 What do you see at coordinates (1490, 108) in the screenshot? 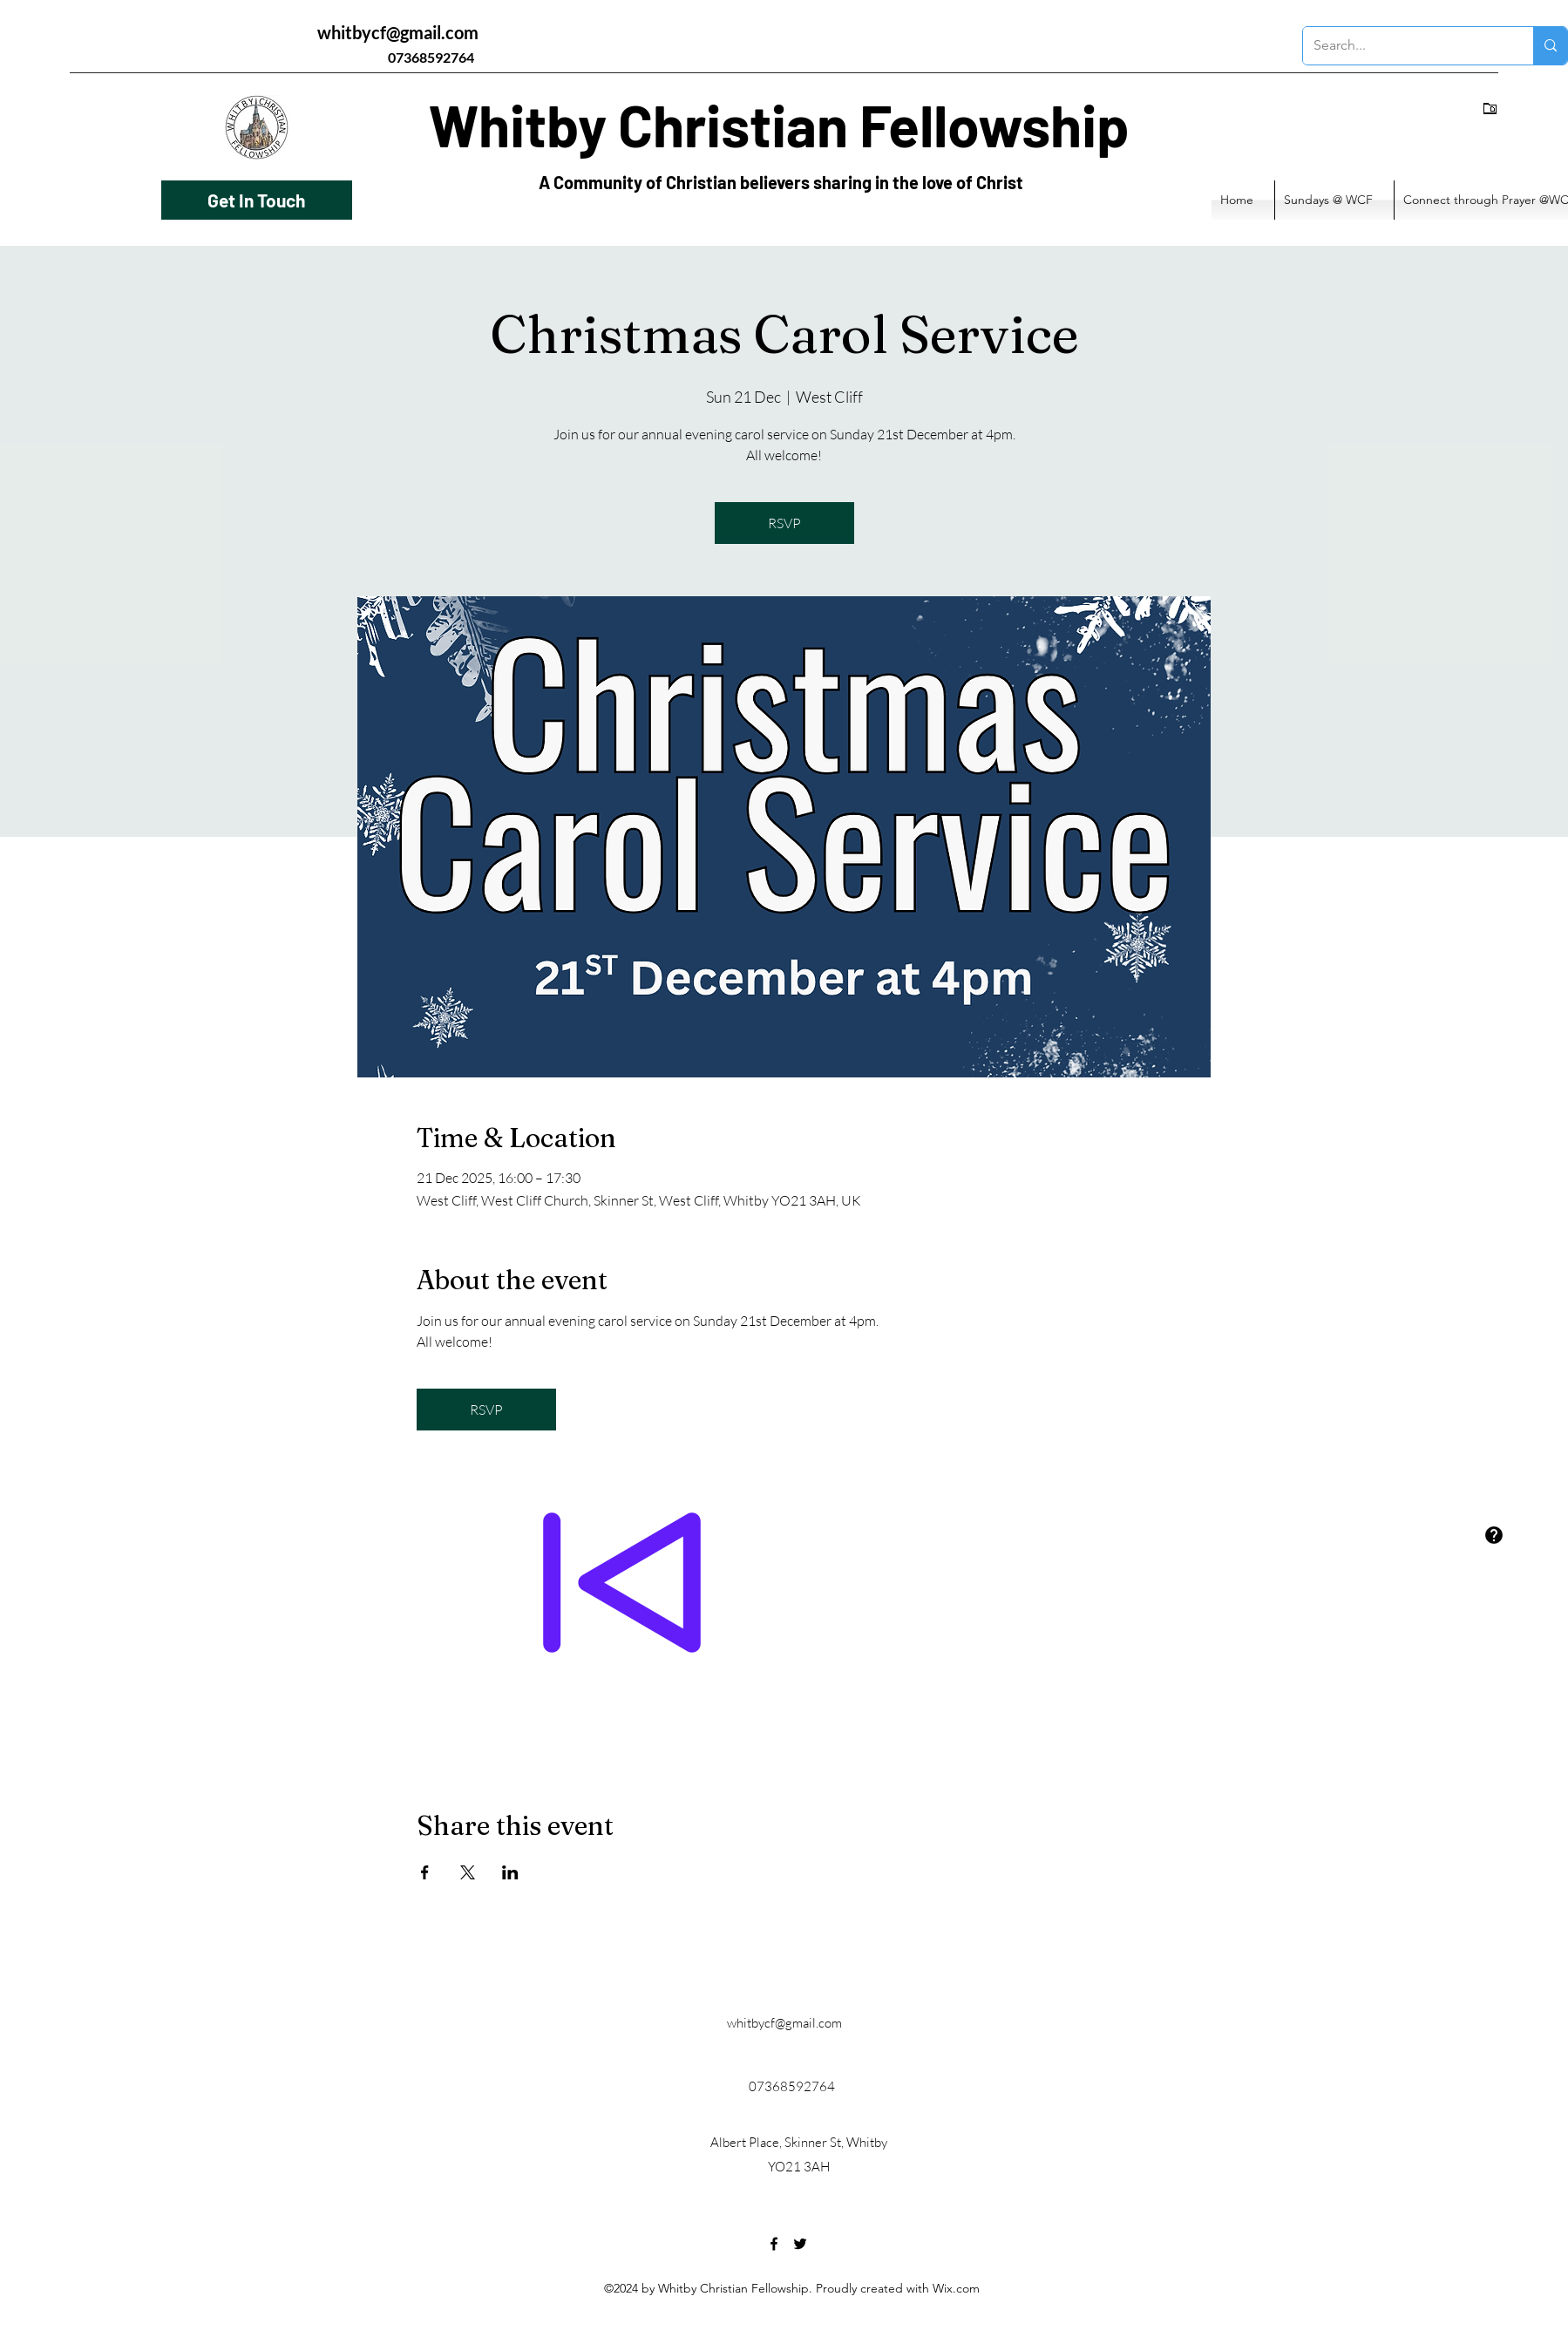
I see `access saved code snippets` at bounding box center [1490, 108].